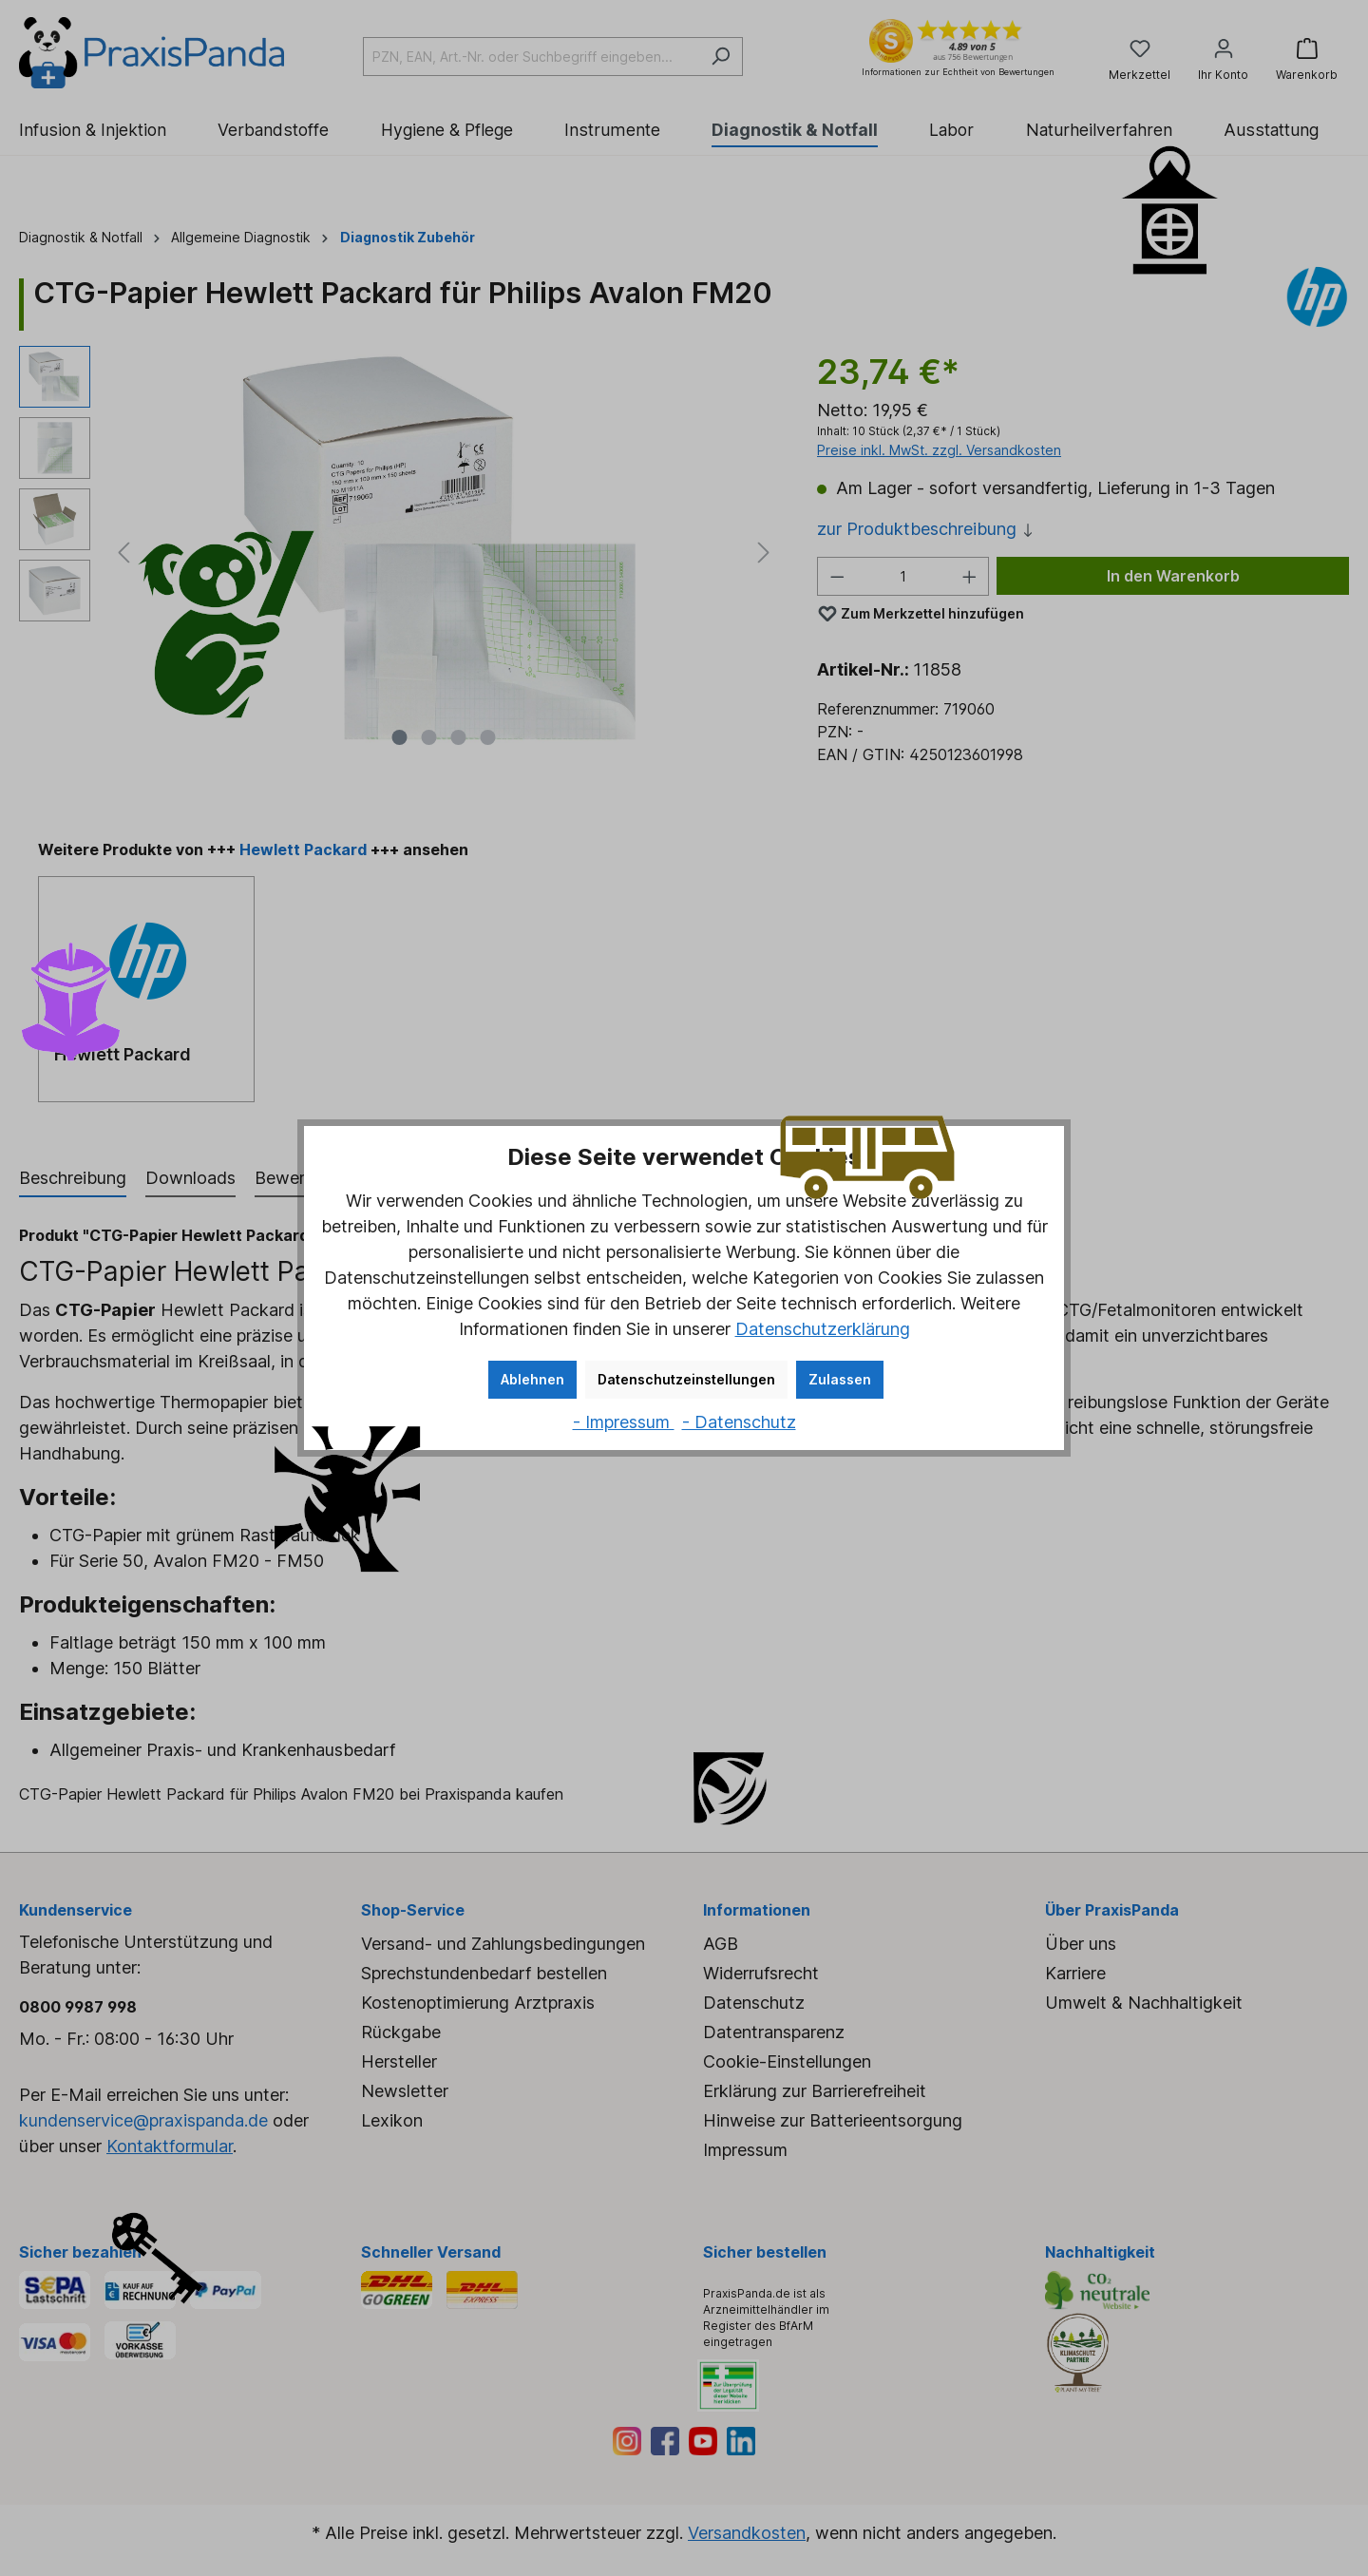 This screenshot has height=2576, width=1368. What do you see at coordinates (70, 1002) in the screenshot?
I see `select knight or medieval warrior class` at bounding box center [70, 1002].